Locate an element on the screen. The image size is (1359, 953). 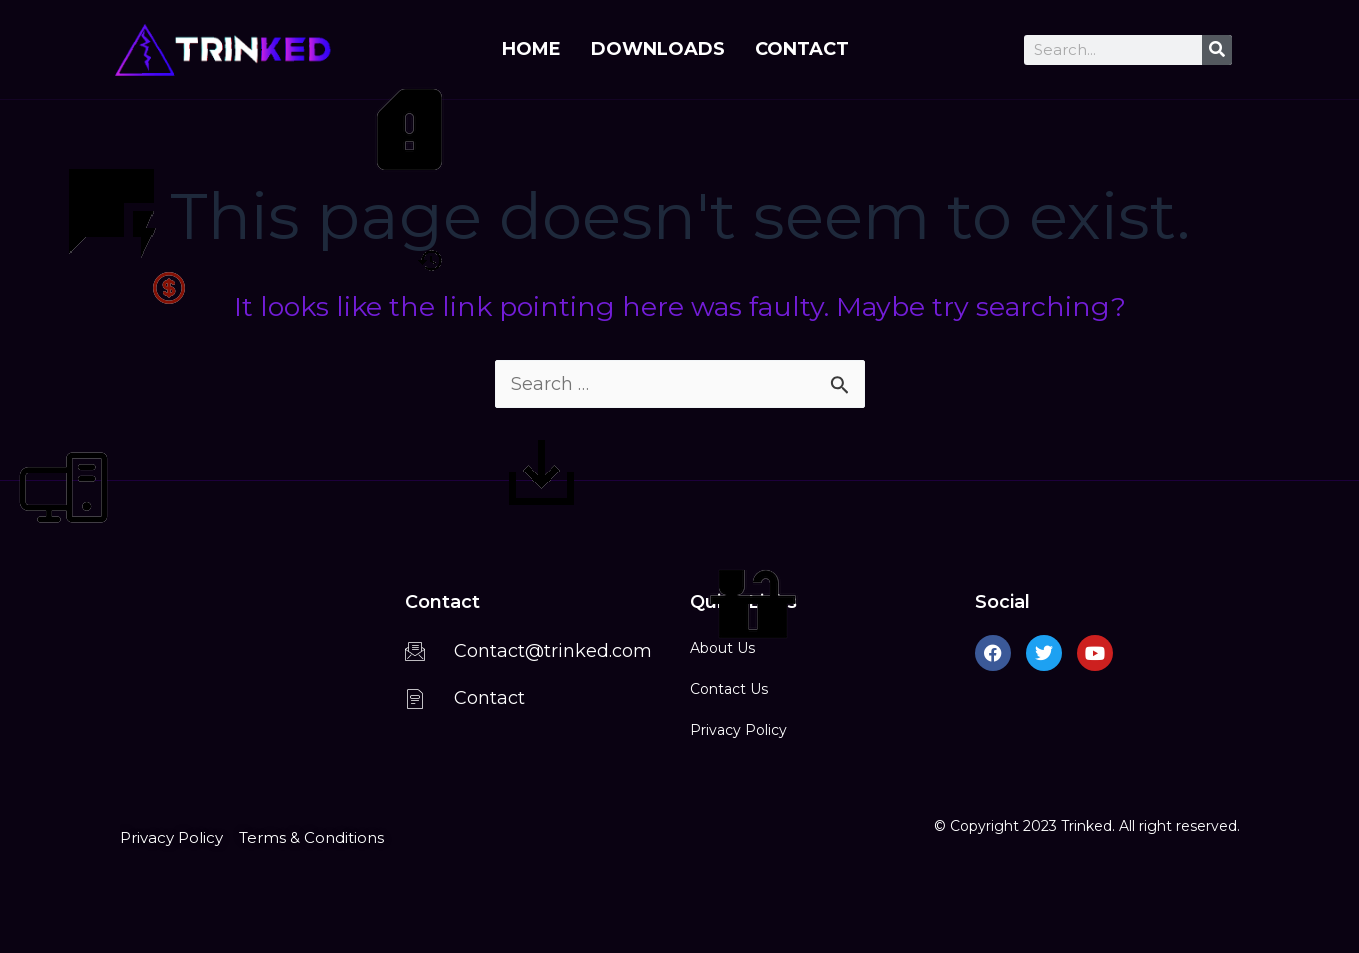
indicates an issue with the SD card is located at coordinates (409, 129).